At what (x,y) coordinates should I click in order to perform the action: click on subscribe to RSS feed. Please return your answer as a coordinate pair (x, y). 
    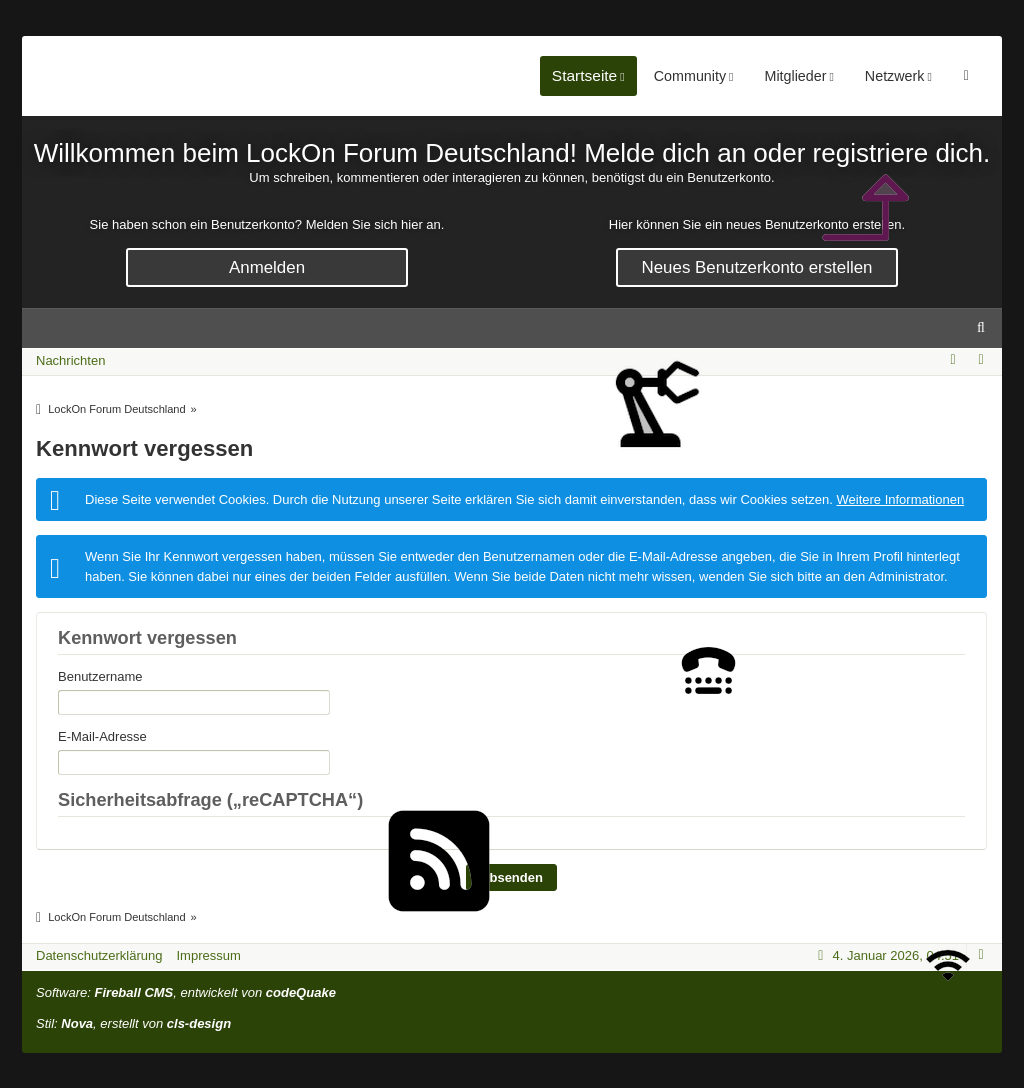
    Looking at the image, I should click on (439, 861).